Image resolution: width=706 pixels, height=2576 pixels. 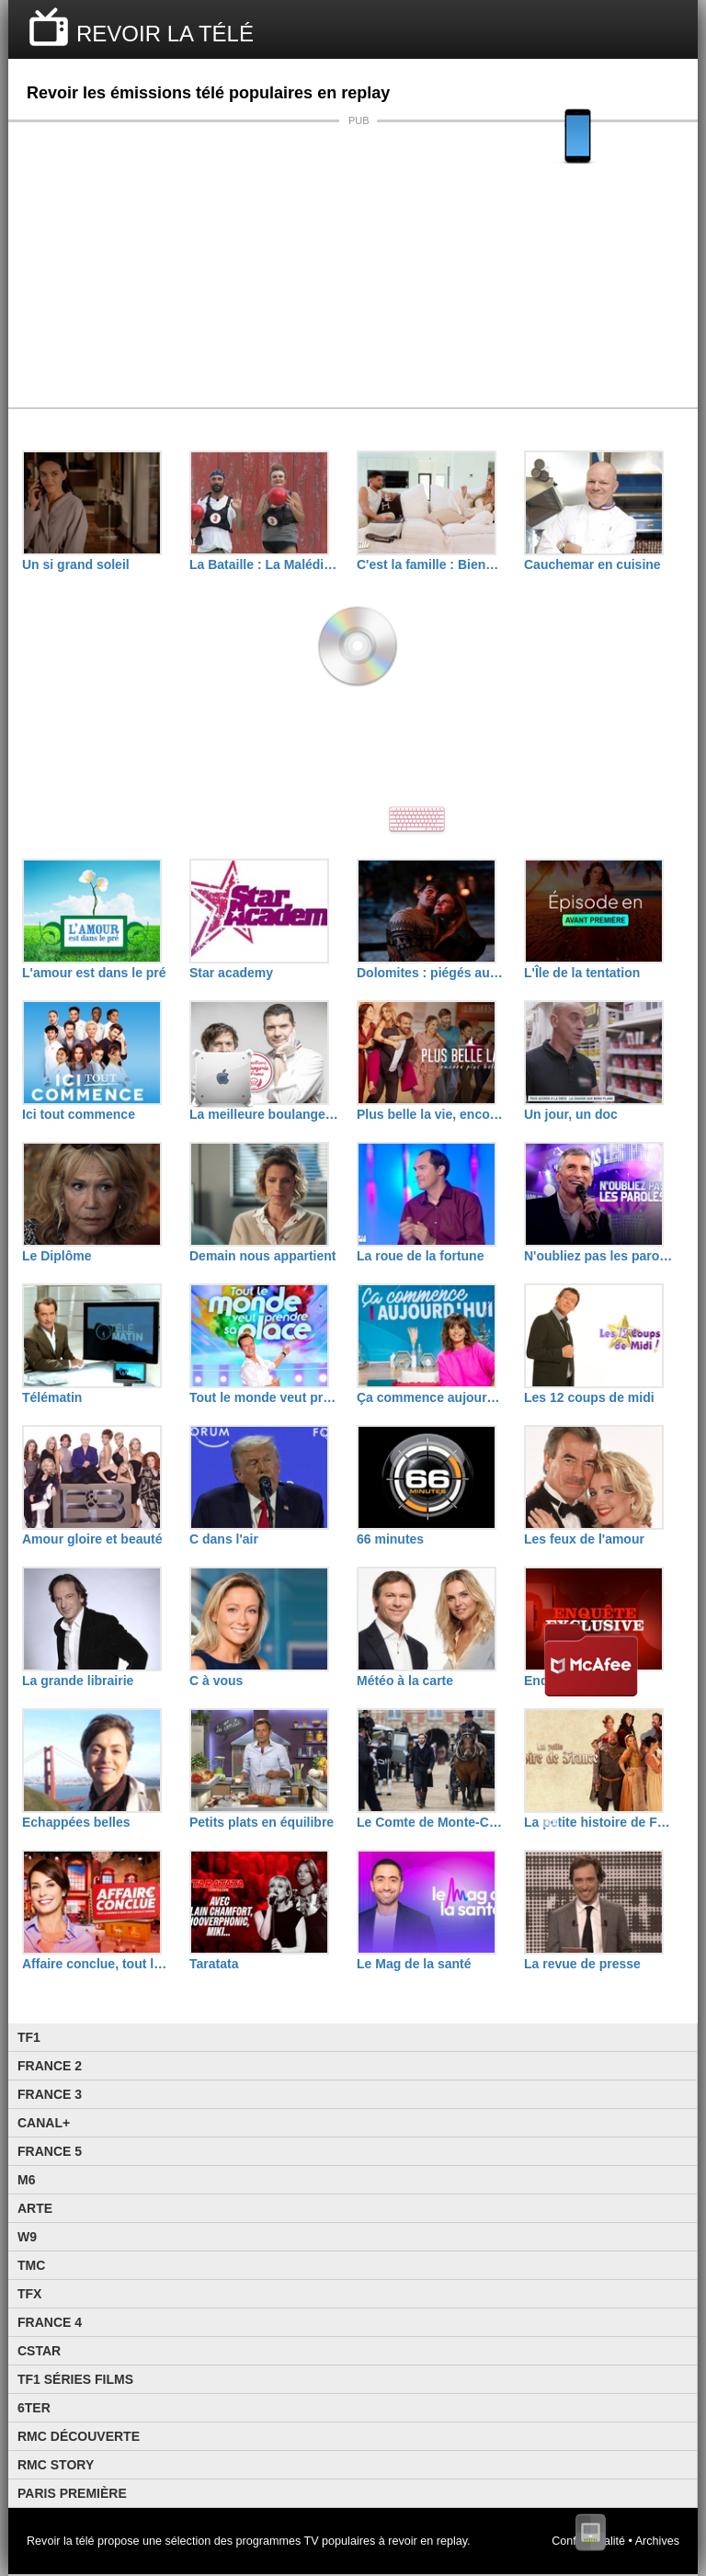 What do you see at coordinates (222, 1077) in the screenshot?
I see `represents a connected power mac g4 computer on the network` at bounding box center [222, 1077].